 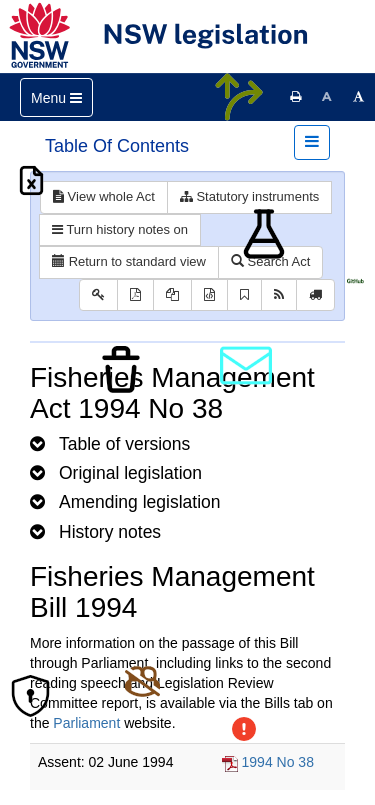 I want to click on take the exit or turn right ahead, so click(x=239, y=97).